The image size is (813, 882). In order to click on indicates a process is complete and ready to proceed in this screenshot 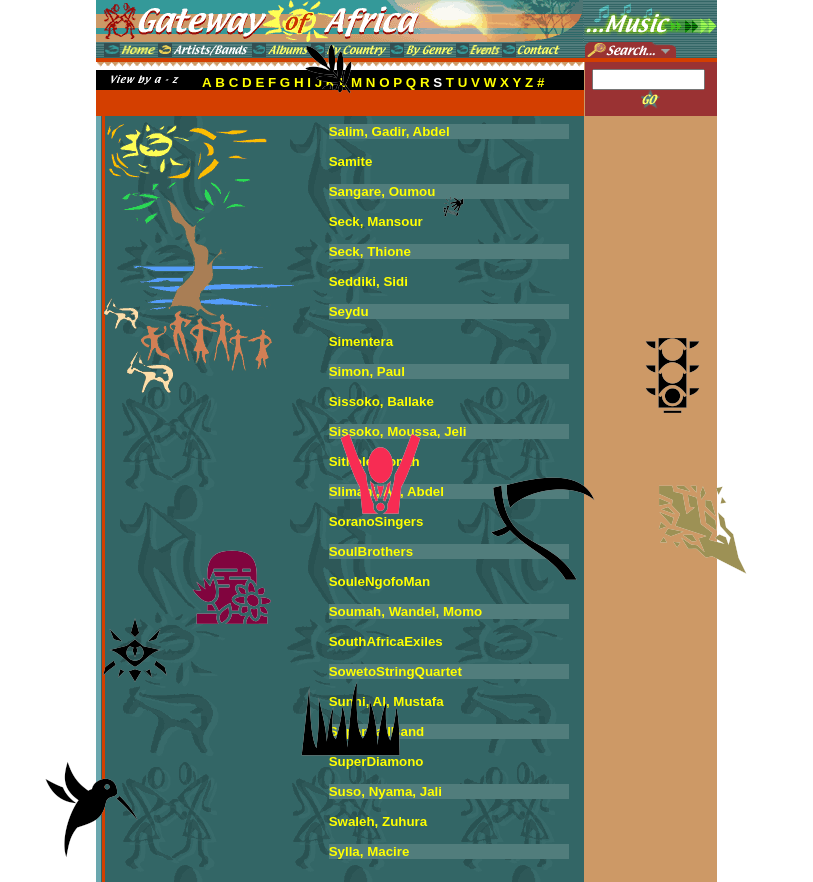, I will do `click(672, 375)`.